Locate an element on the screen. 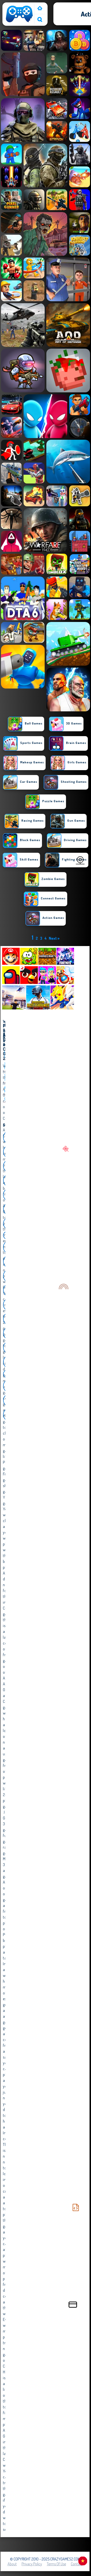 The height and width of the screenshot is (2576, 91). decorative or playful element indicating a fun feature is located at coordinates (66, 1149).